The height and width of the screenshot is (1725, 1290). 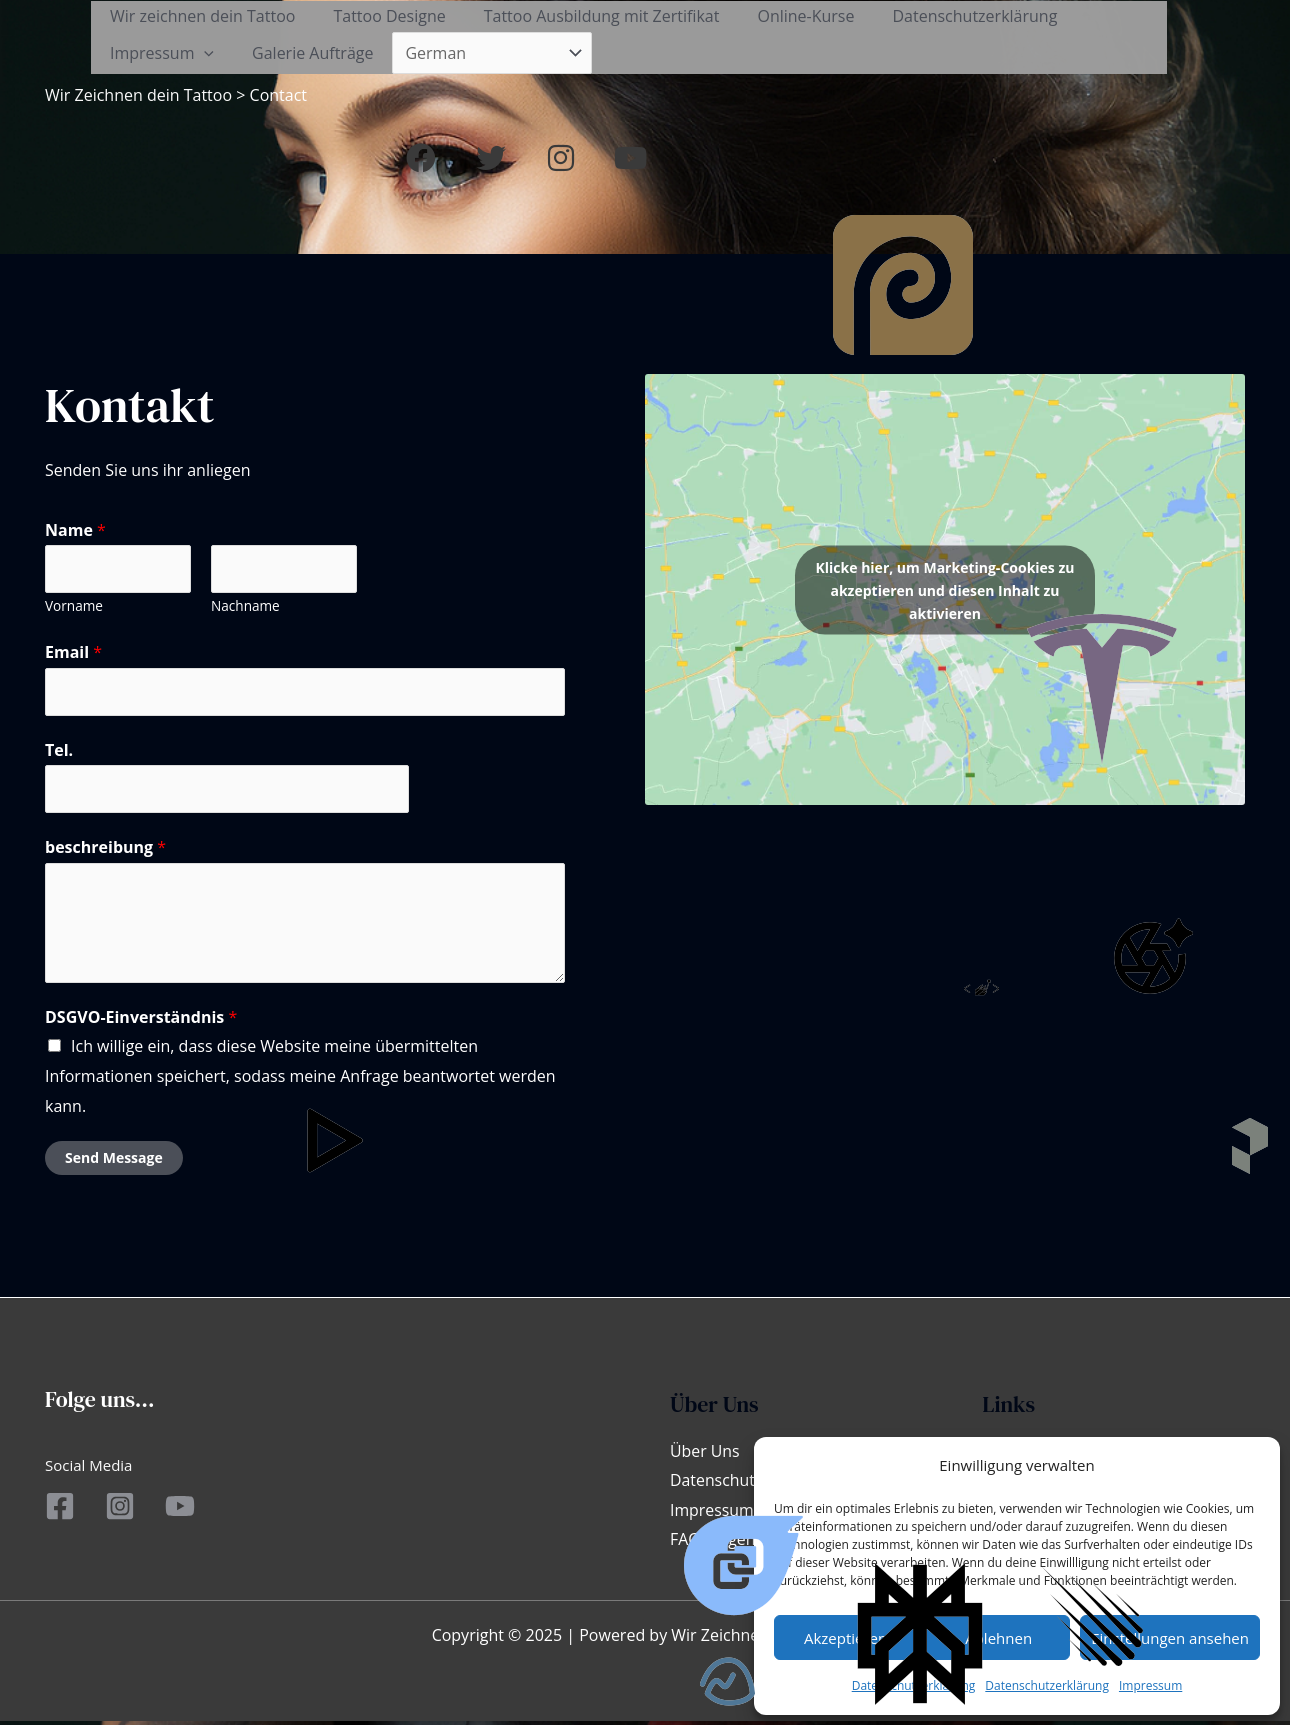 I want to click on open the Tesla app, so click(x=1102, y=689).